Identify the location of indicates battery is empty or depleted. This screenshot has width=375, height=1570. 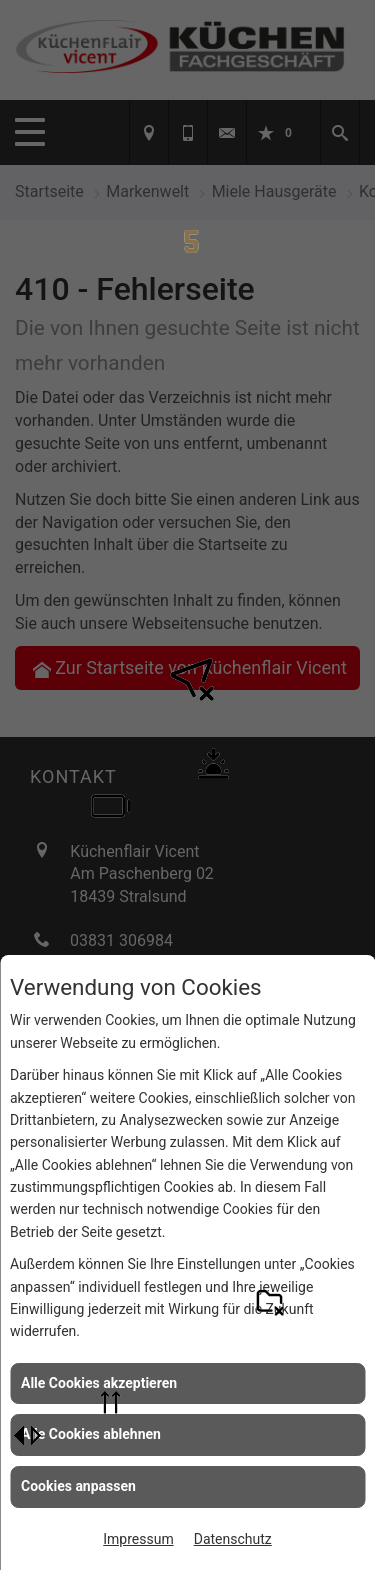
(110, 806).